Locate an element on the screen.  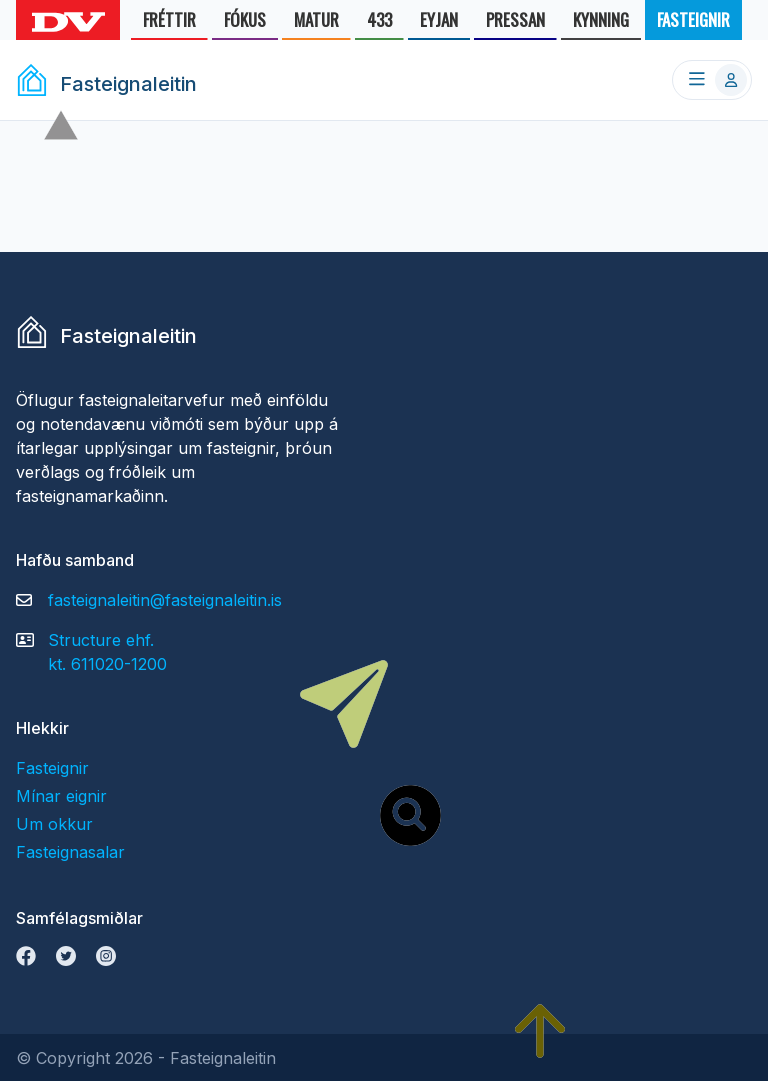
send a message is located at coordinates (344, 704).